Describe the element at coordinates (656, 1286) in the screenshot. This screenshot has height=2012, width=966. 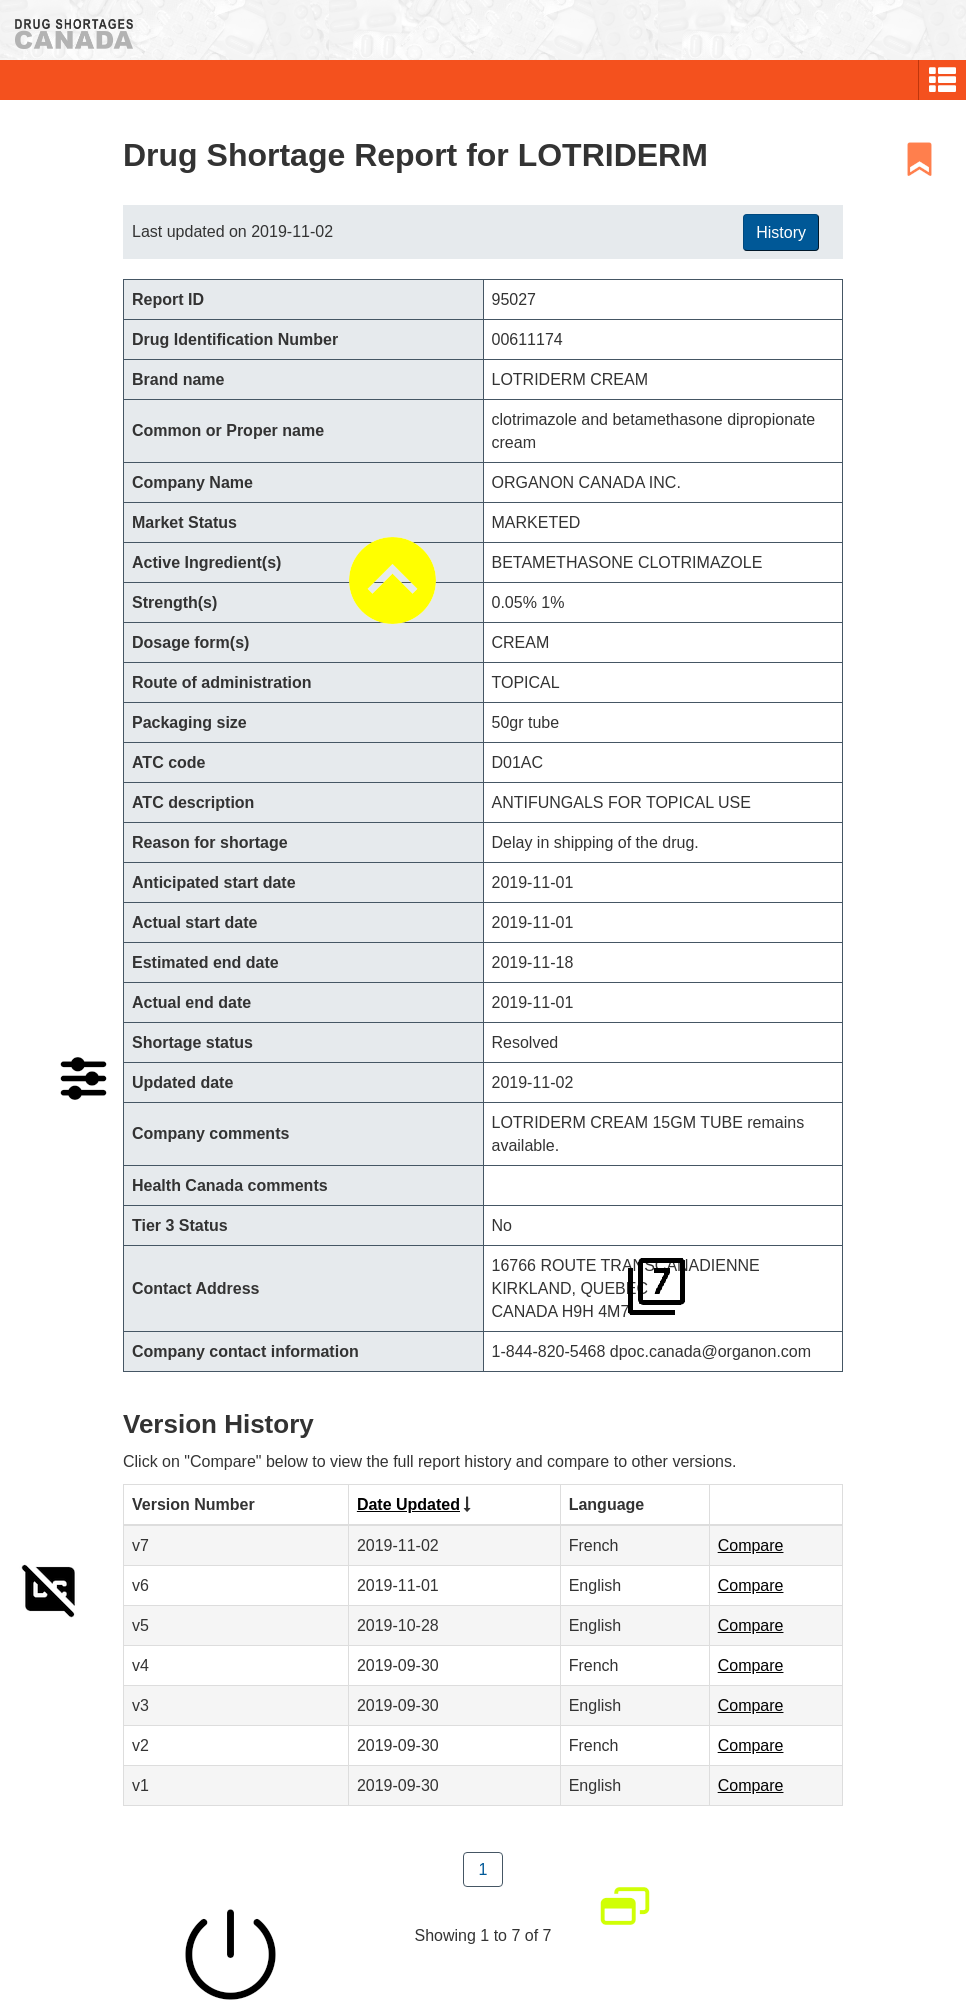
I see `indicates 7 items or notifications` at that location.